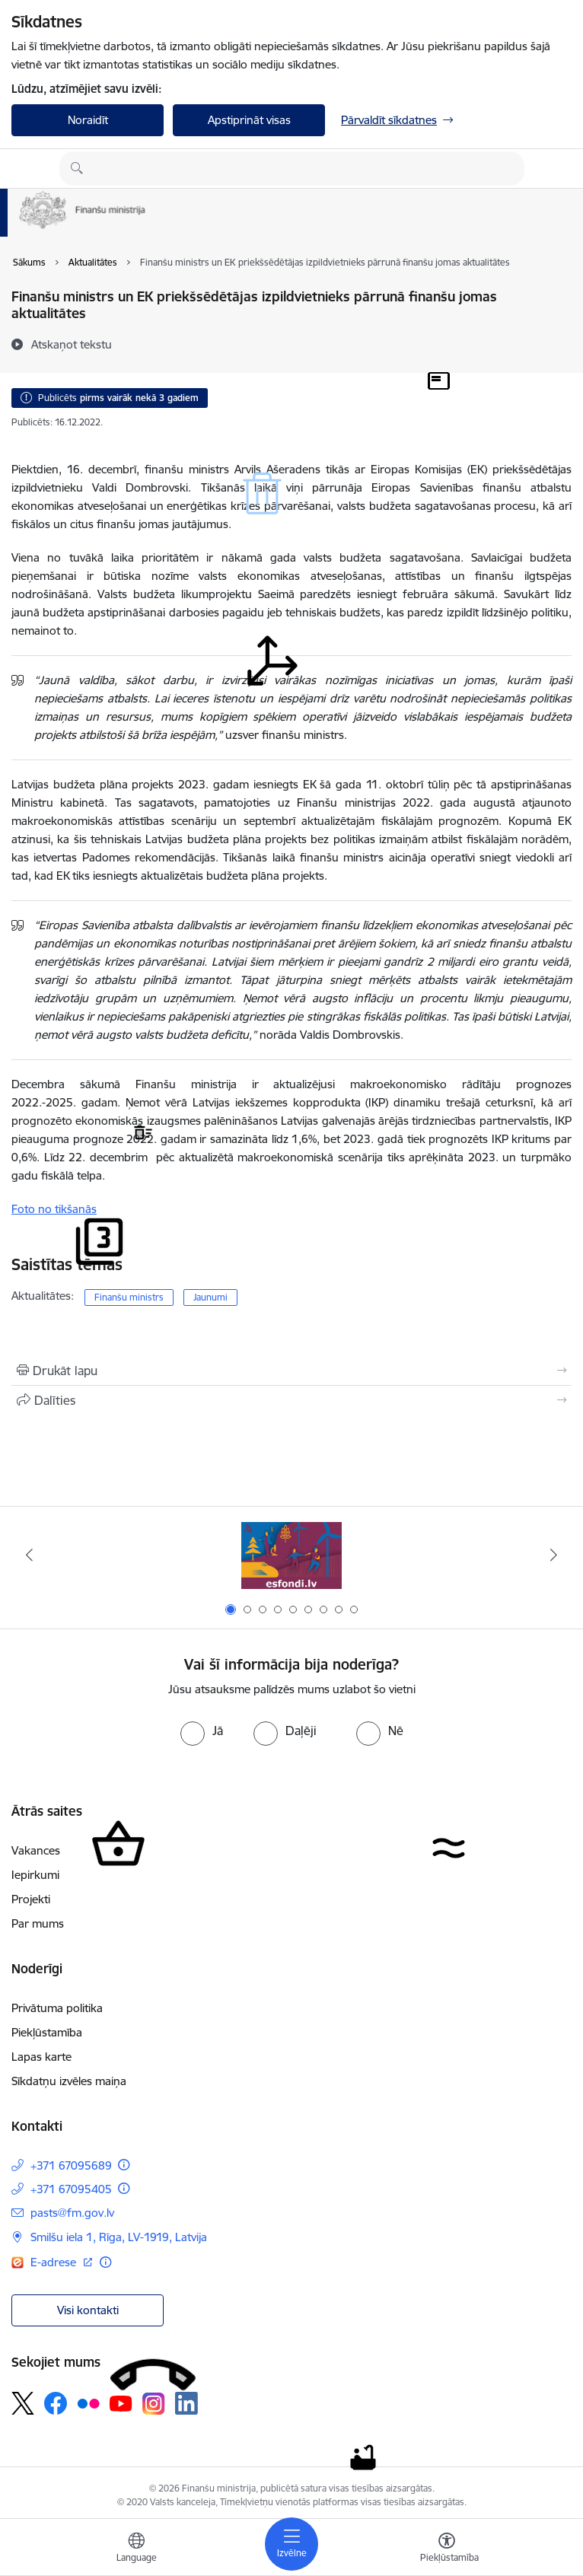 This screenshot has height=2576, width=583. Describe the element at coordinates (448, 1848) in the screenshot. I see `indicates approximate or estimated value` at that location.